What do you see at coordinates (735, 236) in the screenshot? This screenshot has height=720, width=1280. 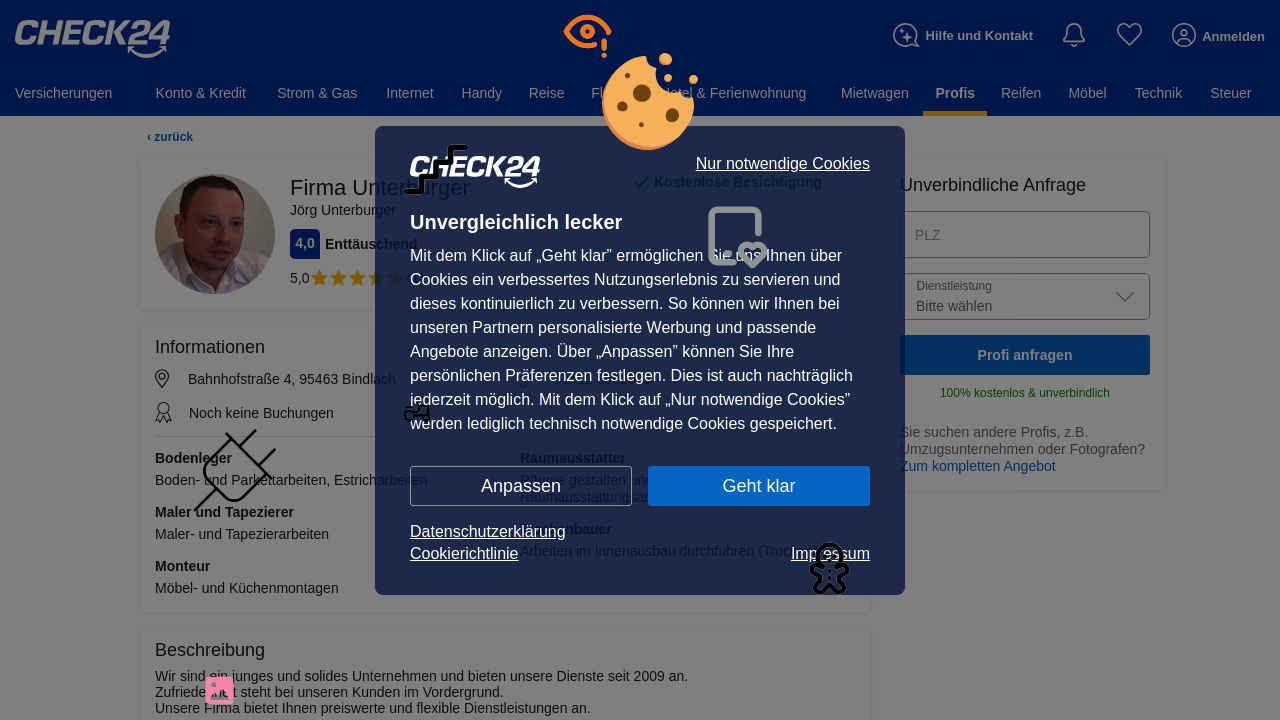 I see `add device to favorites` at bounding box center [735, 236].